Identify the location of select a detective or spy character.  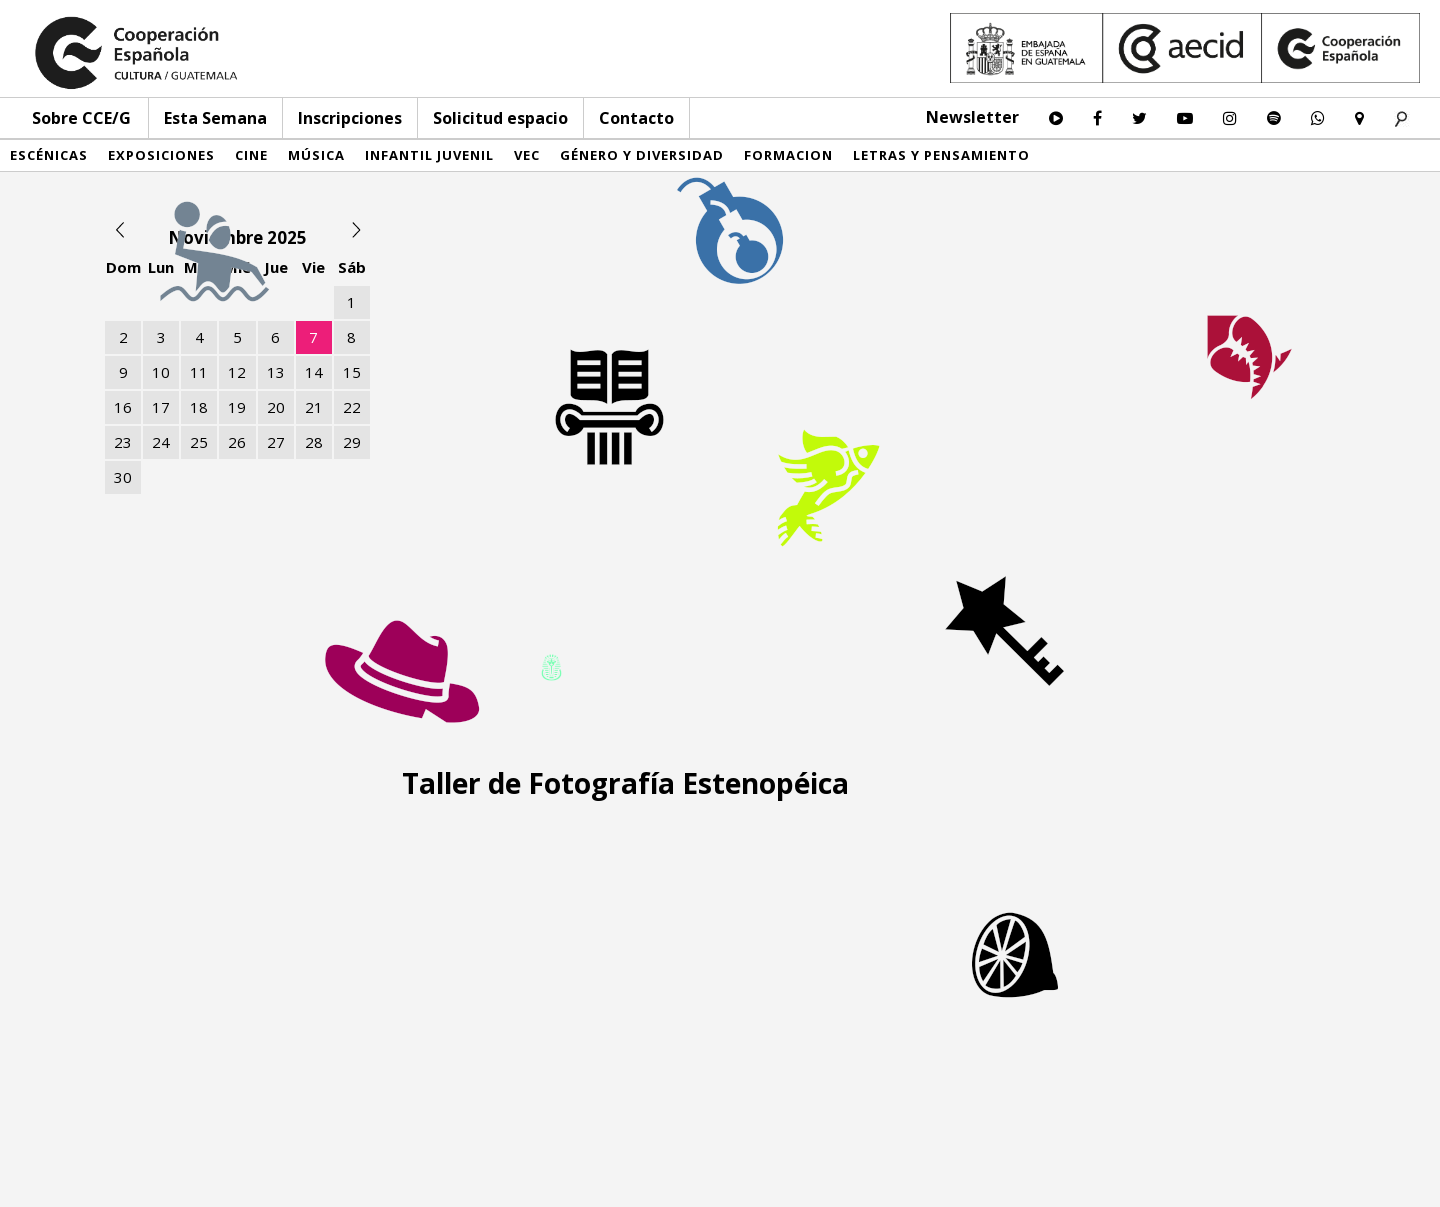
(402, 672).